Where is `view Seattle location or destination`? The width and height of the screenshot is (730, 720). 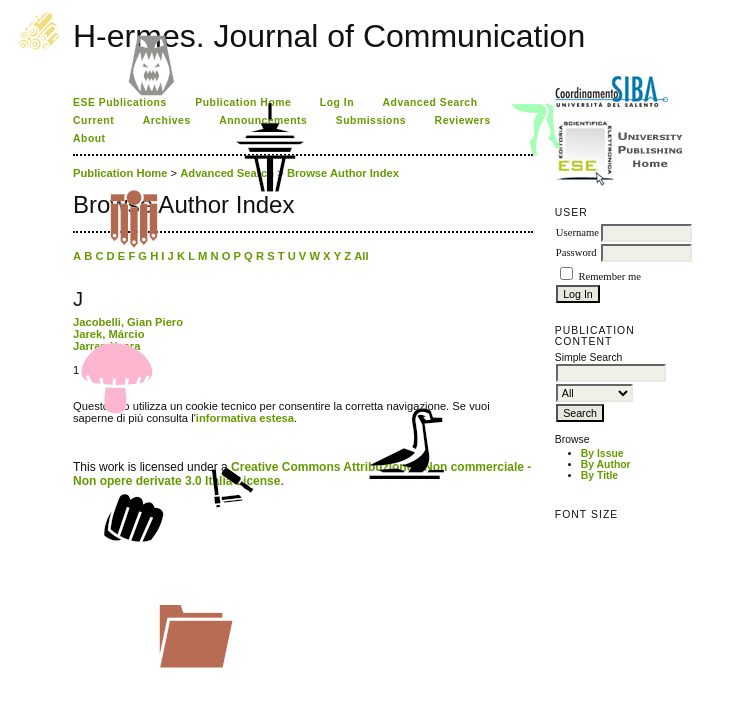 view Seattle location or destination is located at coordinates (270, 146).